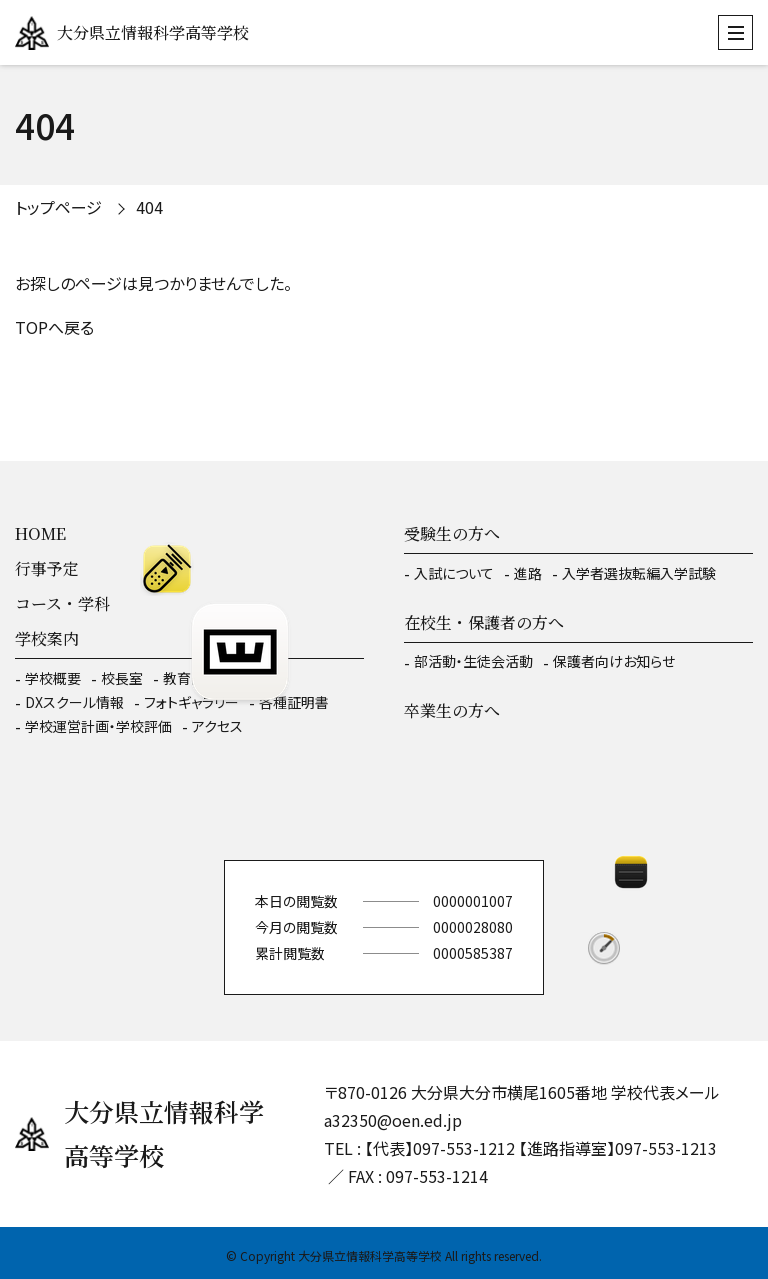  Describe the element at coordinates (240, 652) in the screenshot. I see `open wootility keyboard configuration app` at that location.